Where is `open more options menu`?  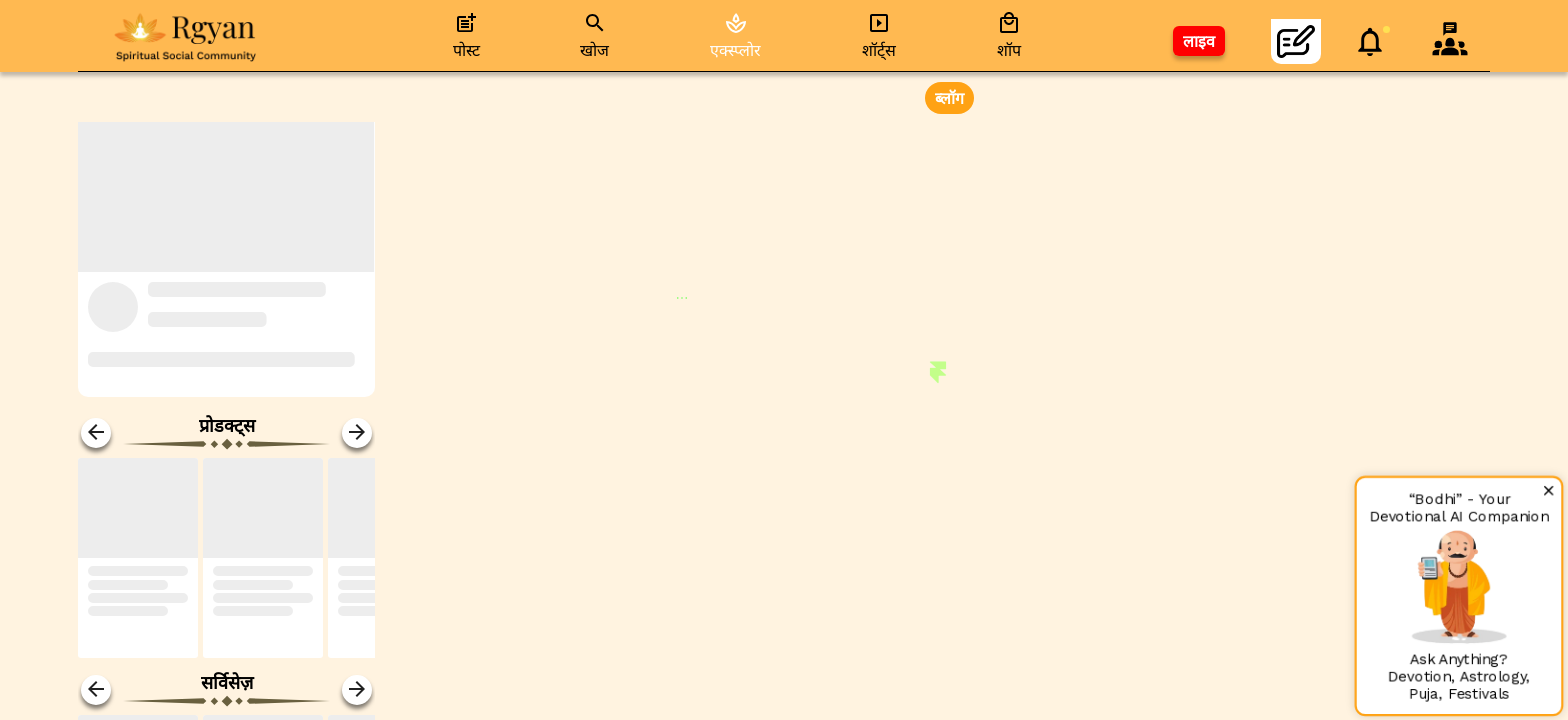 open more options menu is located at coordinates (682, 298).